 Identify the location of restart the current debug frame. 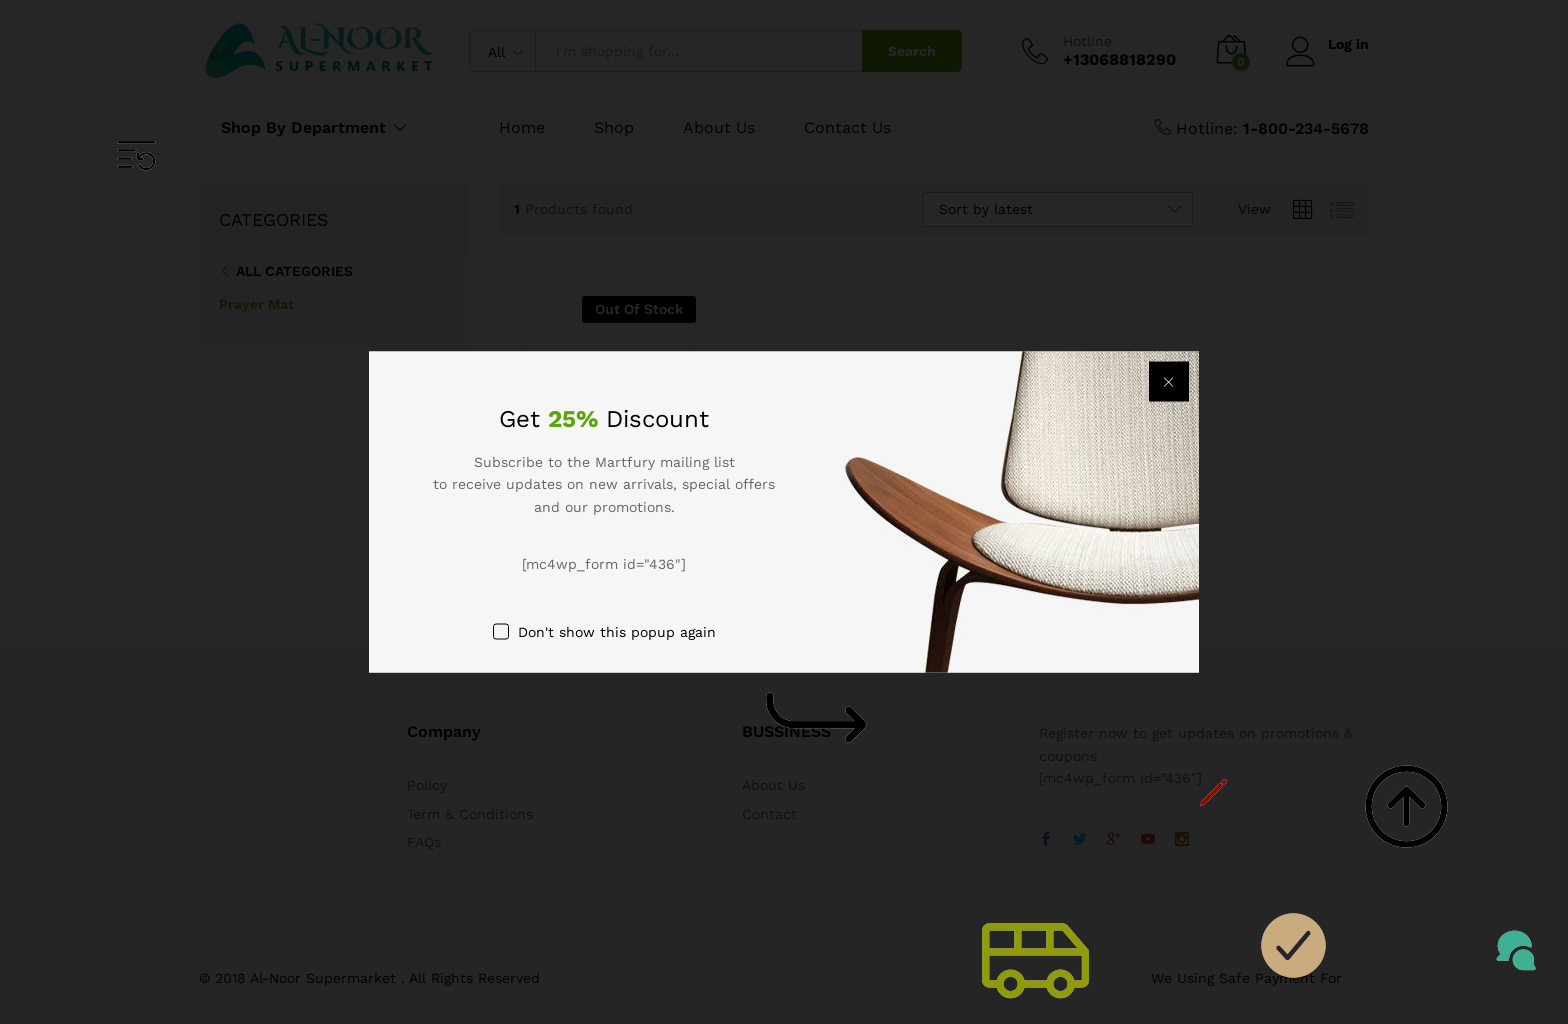
(136, 154).